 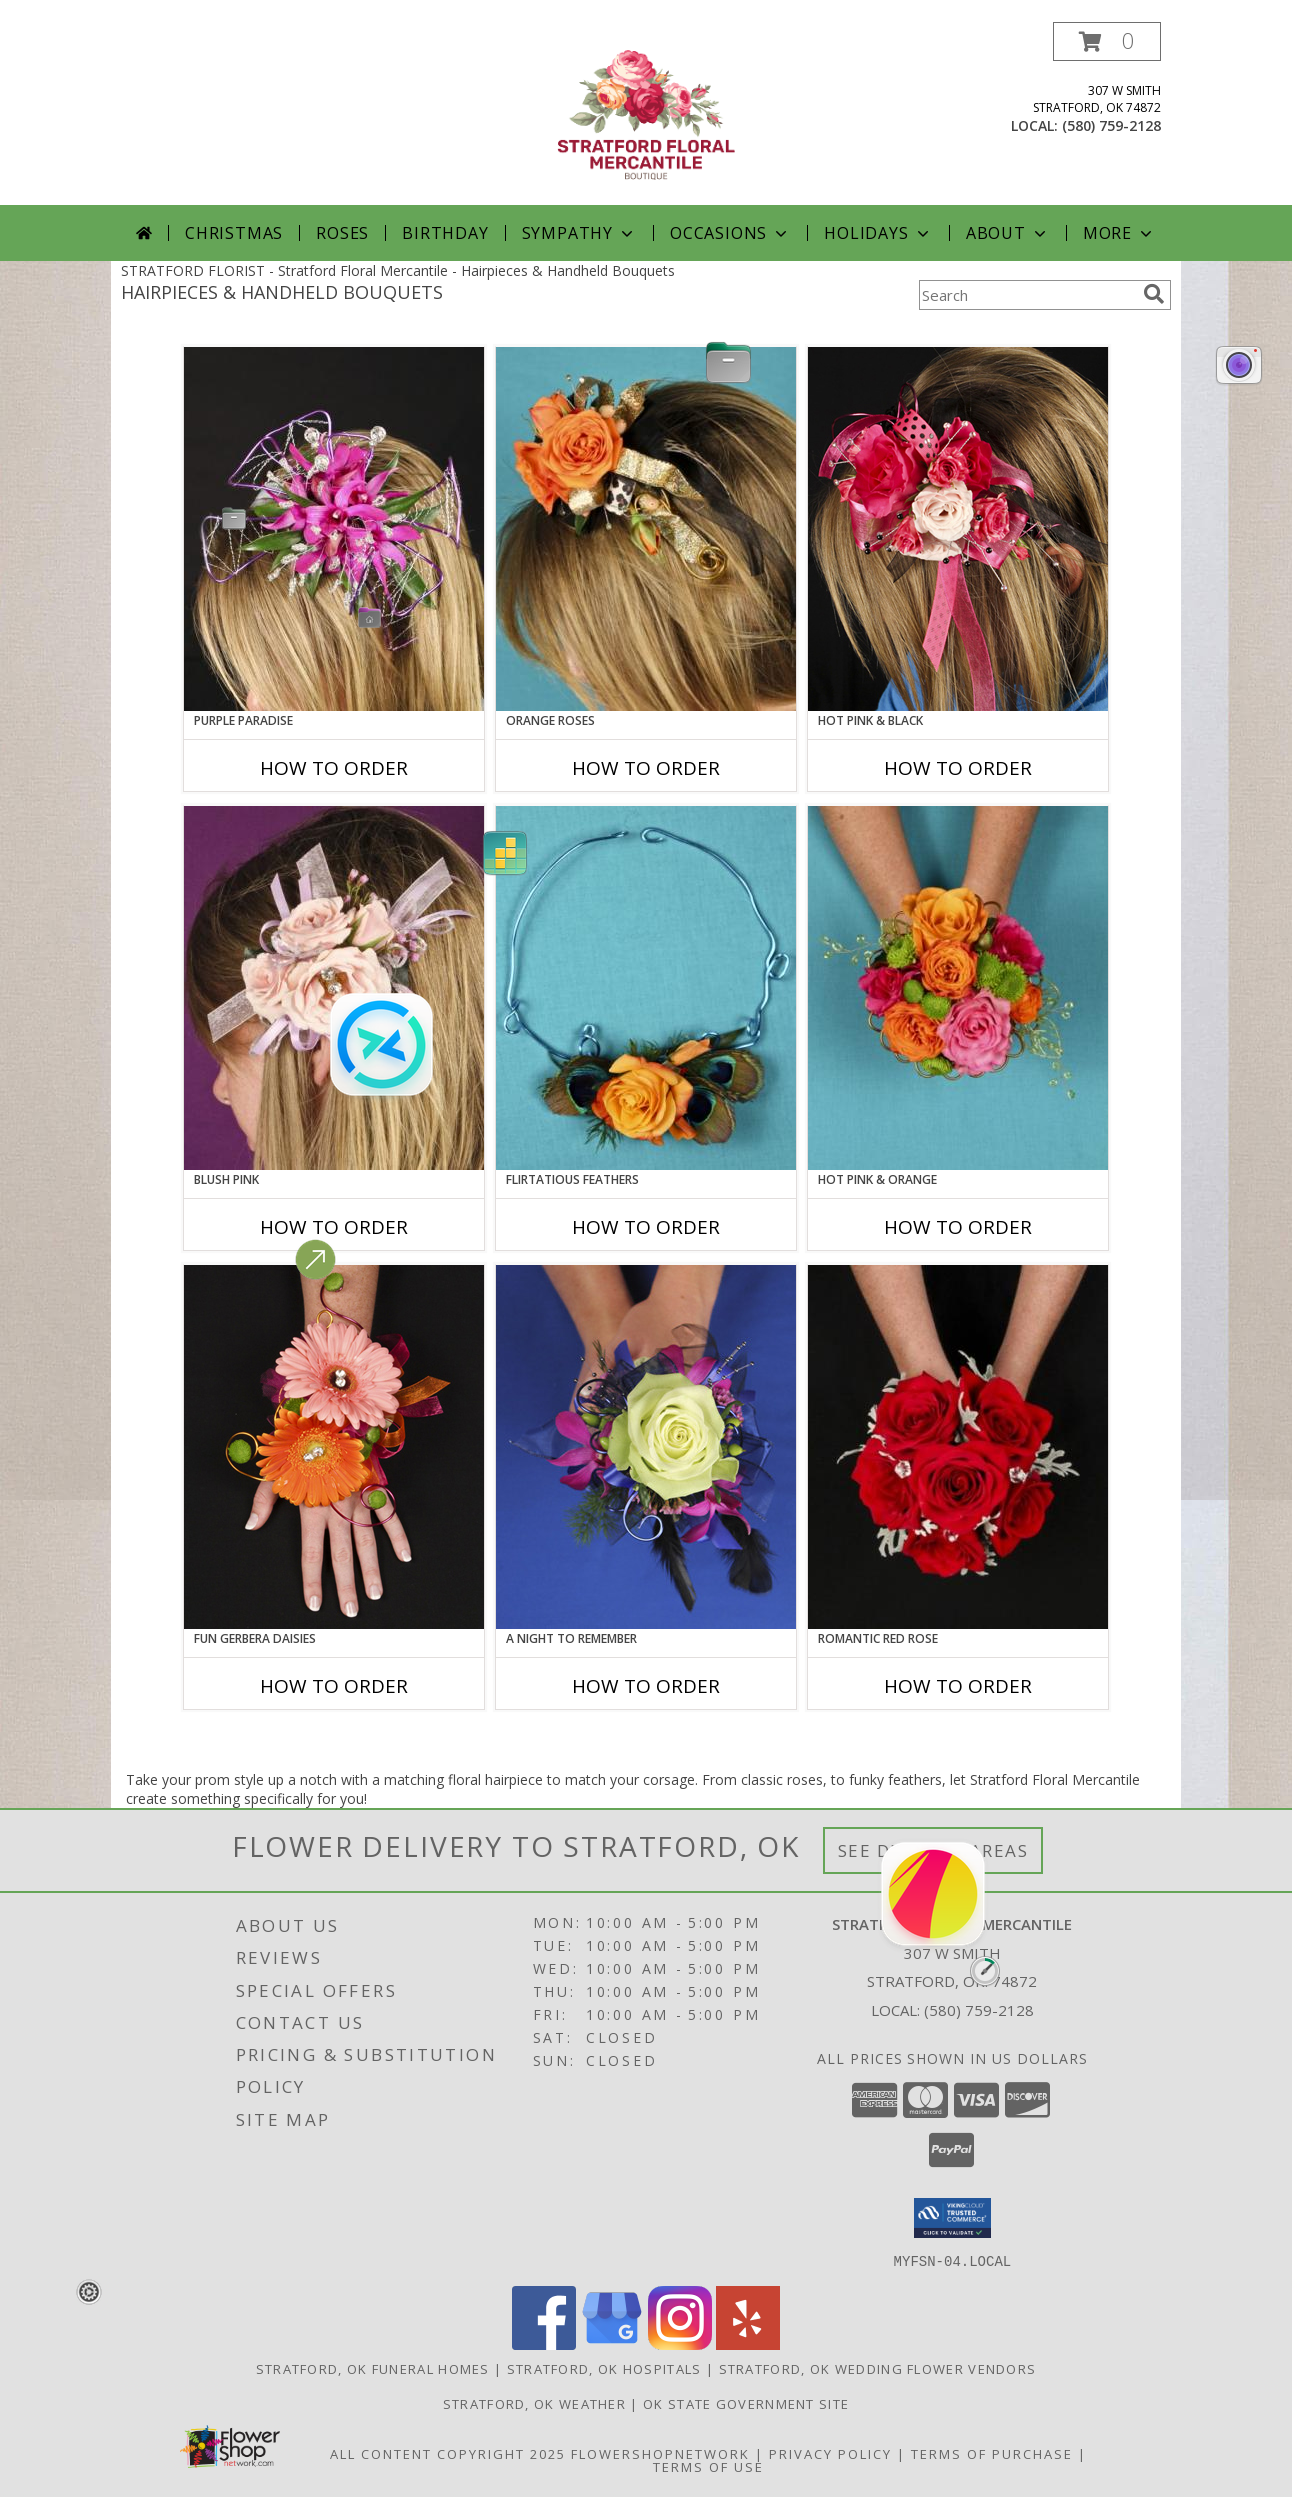 What do you see at coordinates (1239, 365) in the screenshot?
I see `open cheese webcam application` at bounding box center [1239, 365].